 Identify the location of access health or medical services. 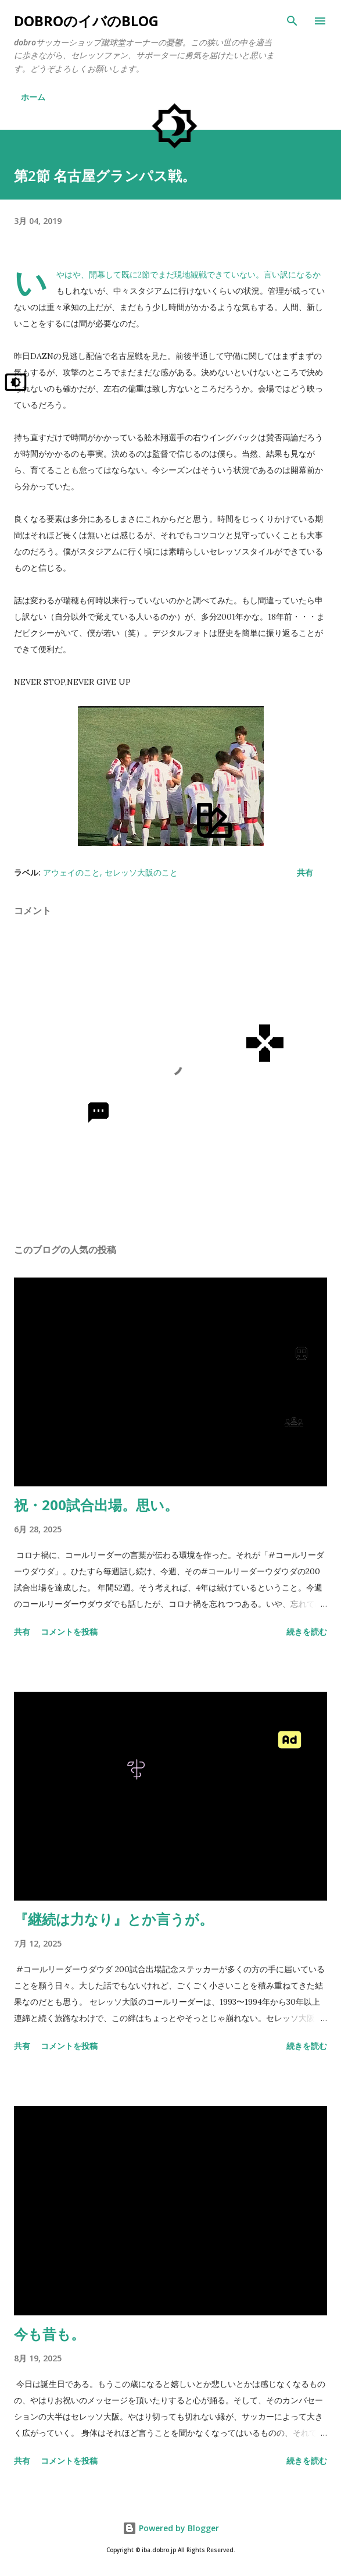
(137, 1769).